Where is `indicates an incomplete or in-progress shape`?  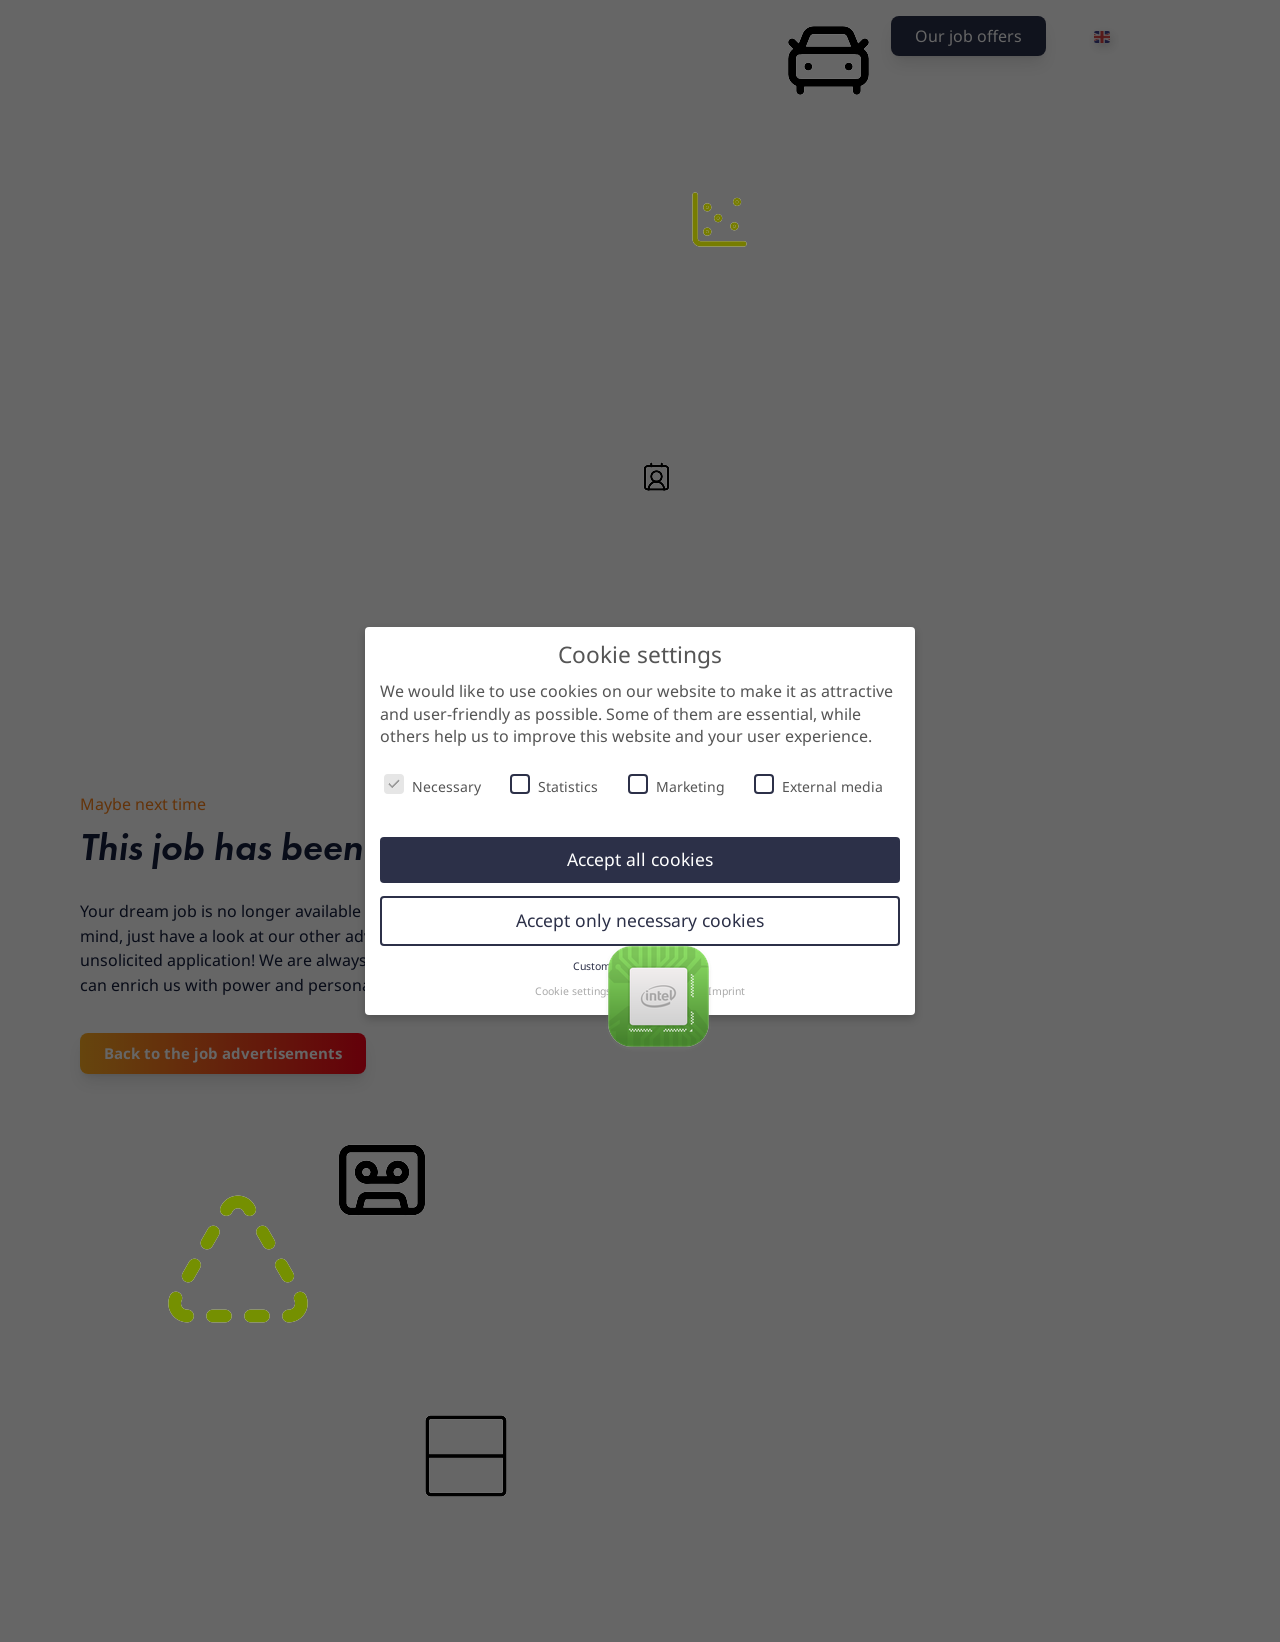
indicates an incomplete or in-progress shape is located at coordinates (238, 1259).